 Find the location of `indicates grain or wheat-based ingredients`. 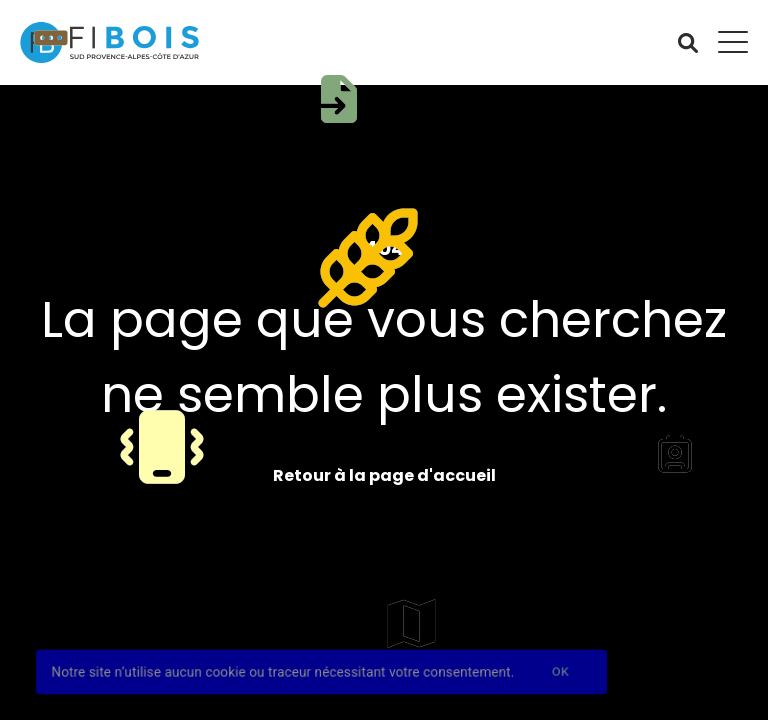

indicates grain or wheat-based ingredients is located at coordinates (368, 258).